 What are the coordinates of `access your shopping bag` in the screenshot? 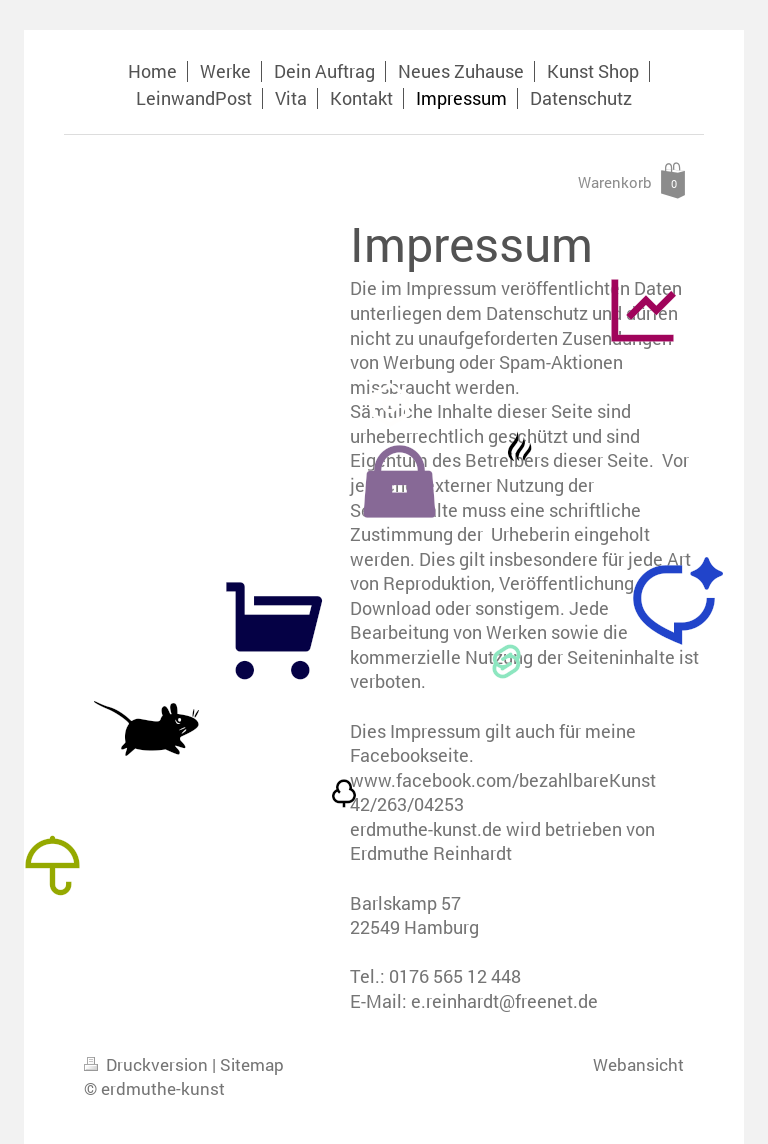 It's located at (399, 481).